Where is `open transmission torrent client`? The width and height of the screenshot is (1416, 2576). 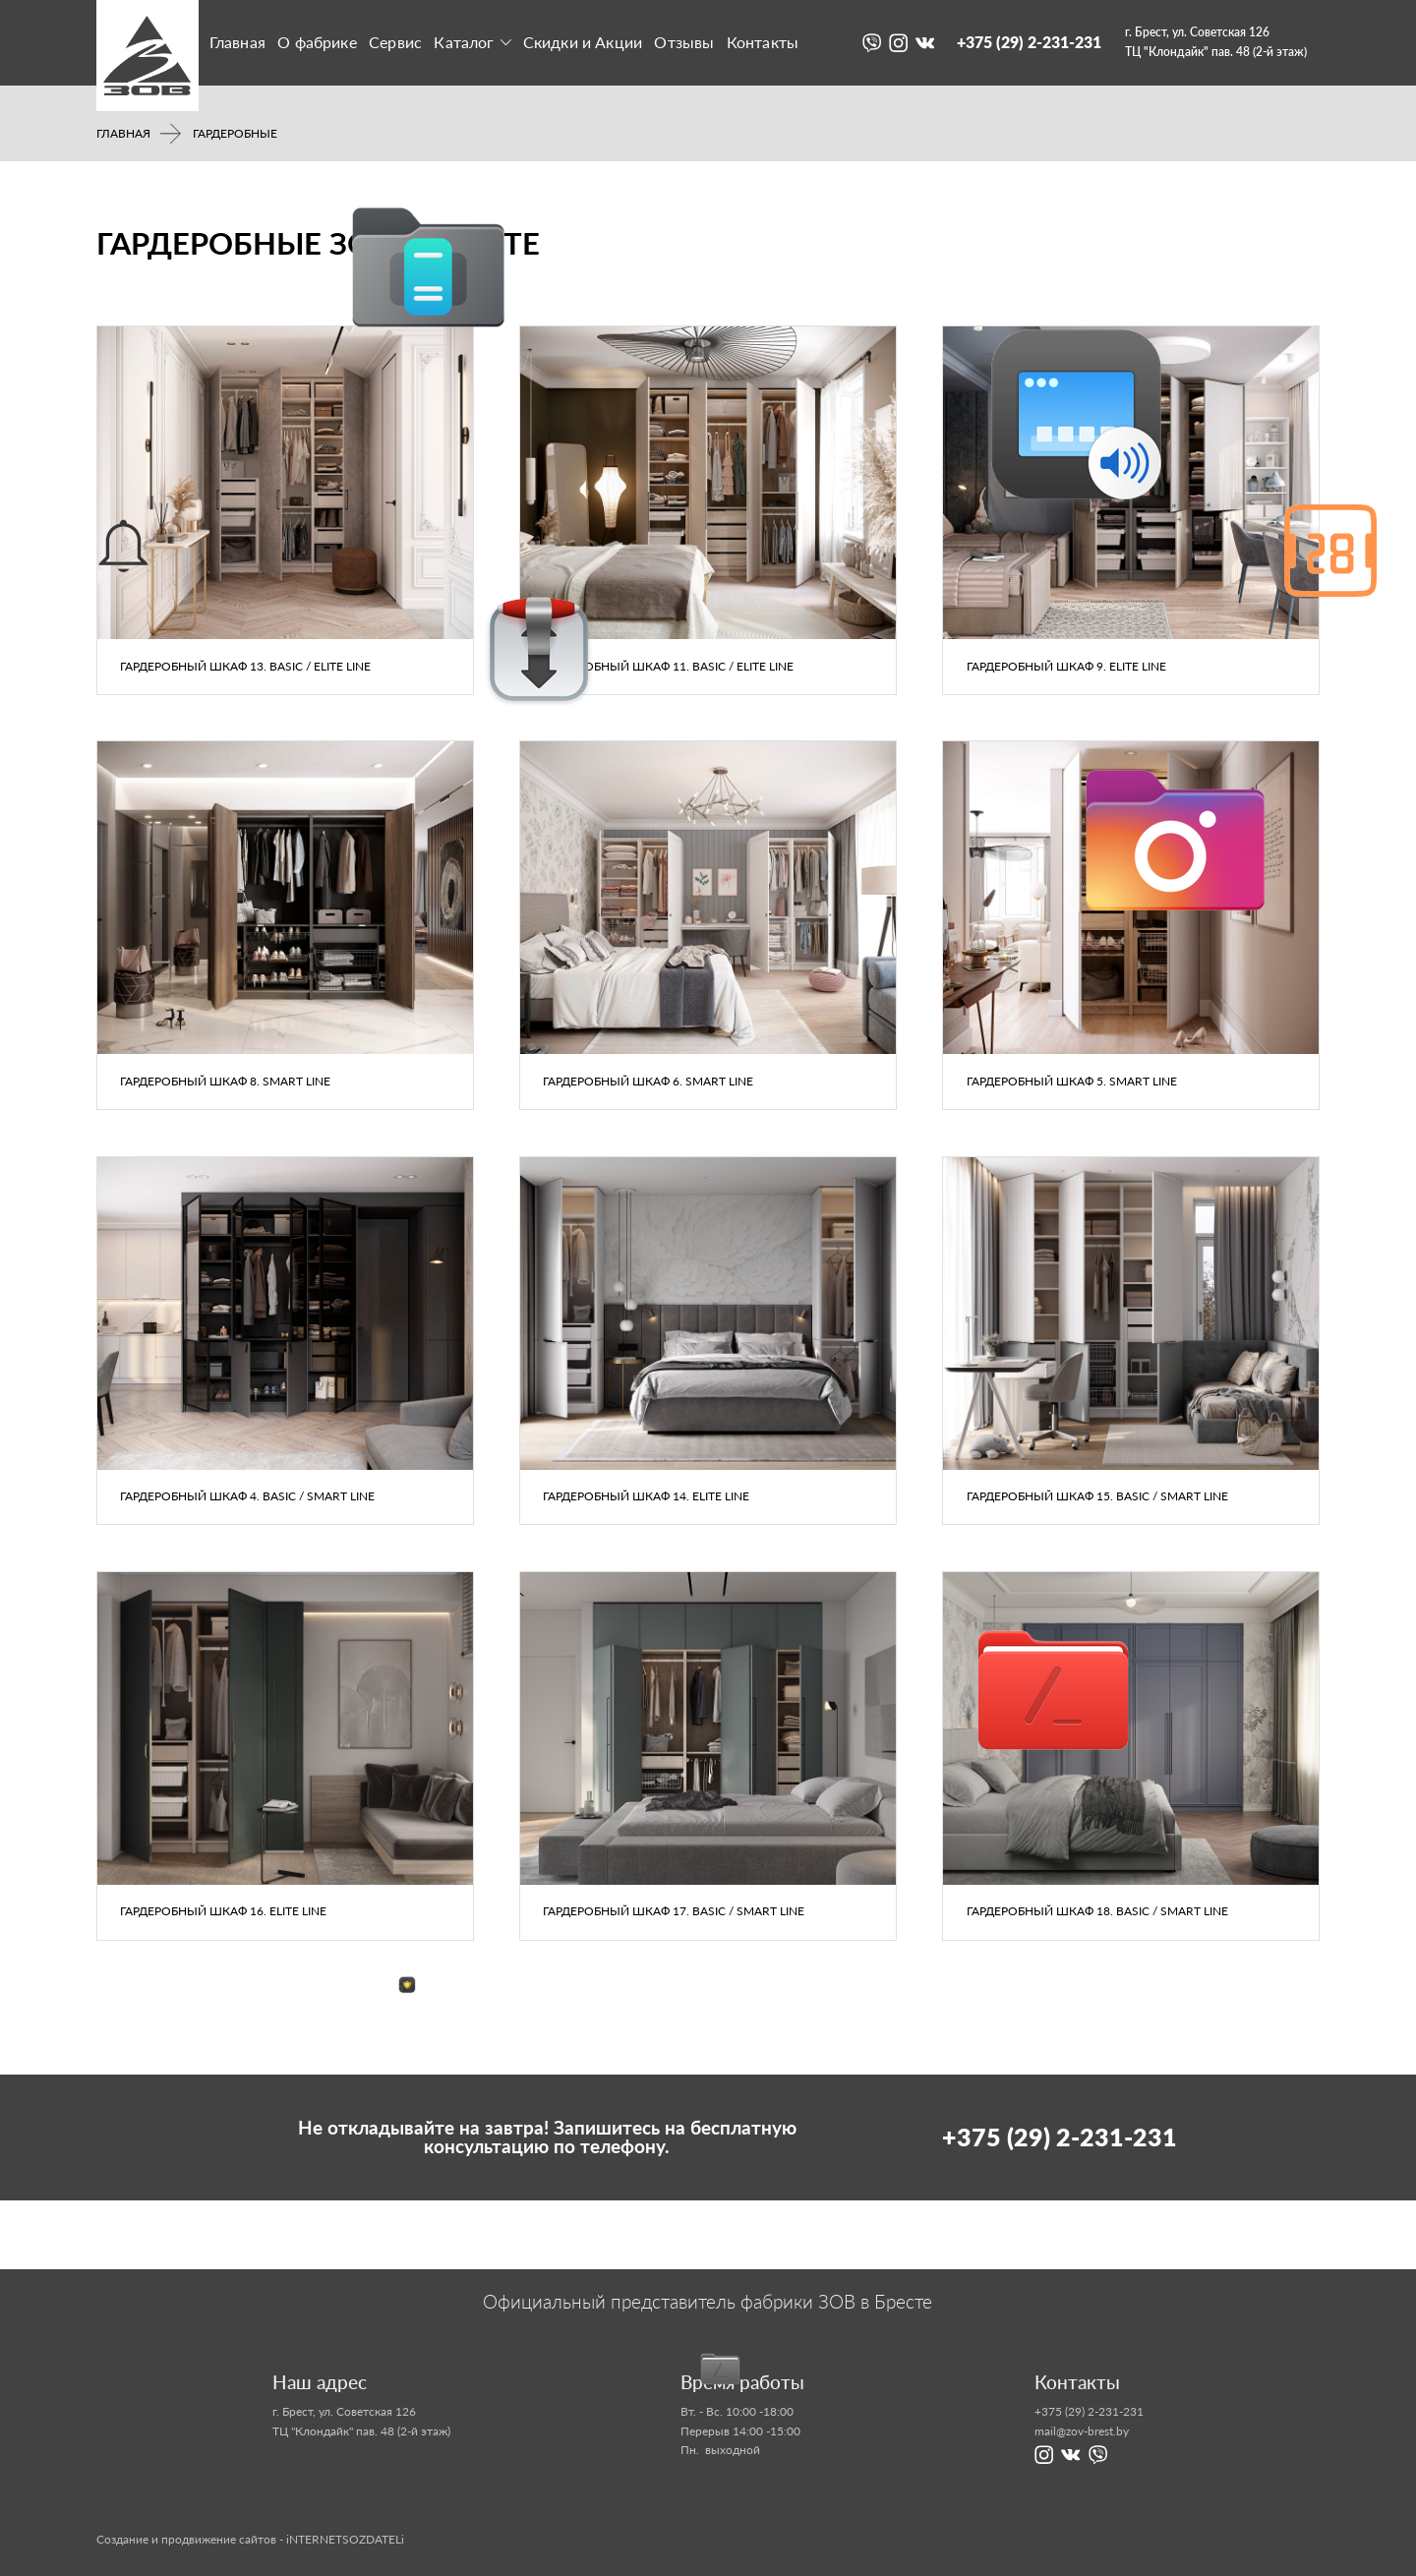
open transmission torrent client is located at coordinates (539, 652).